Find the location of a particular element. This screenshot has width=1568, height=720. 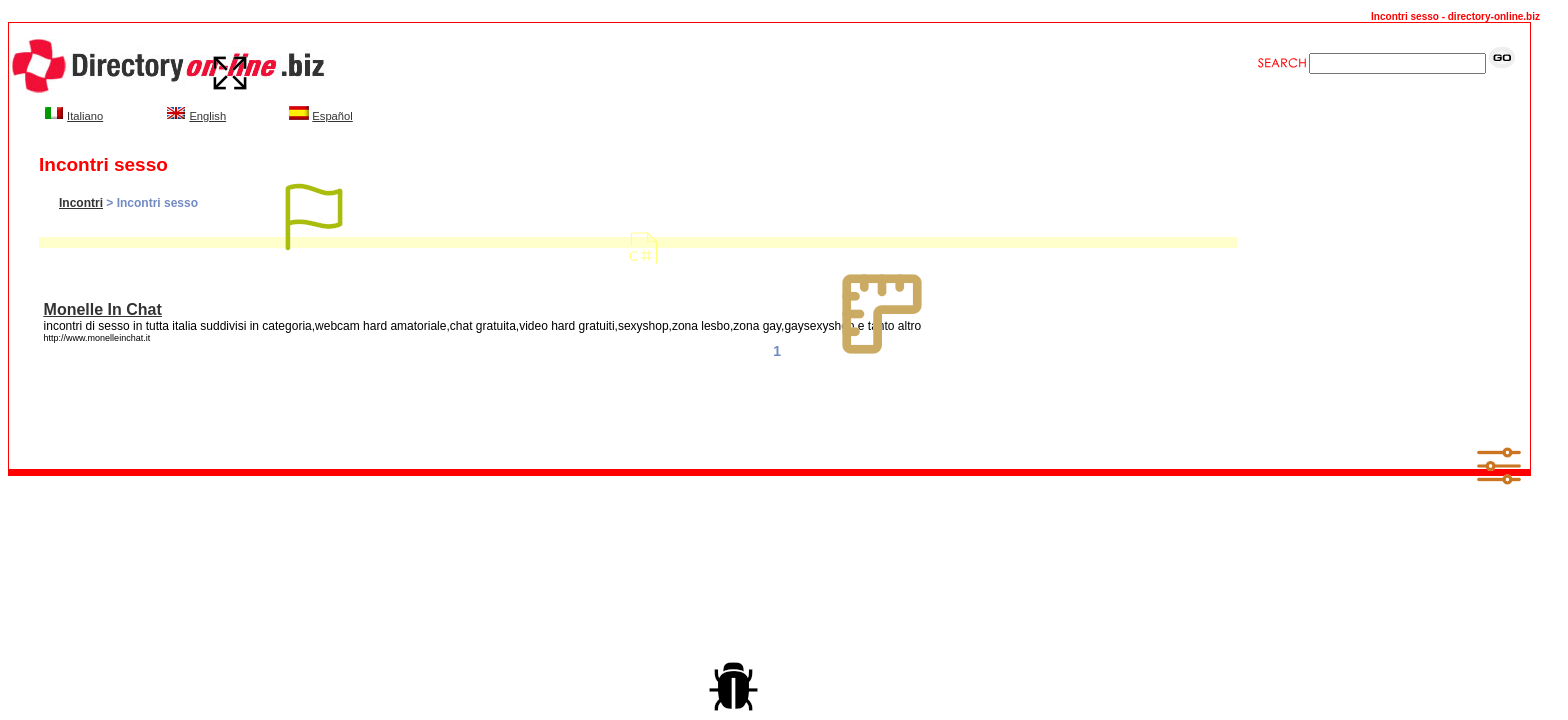

access measurement tools is located at coordinates (882, 314).